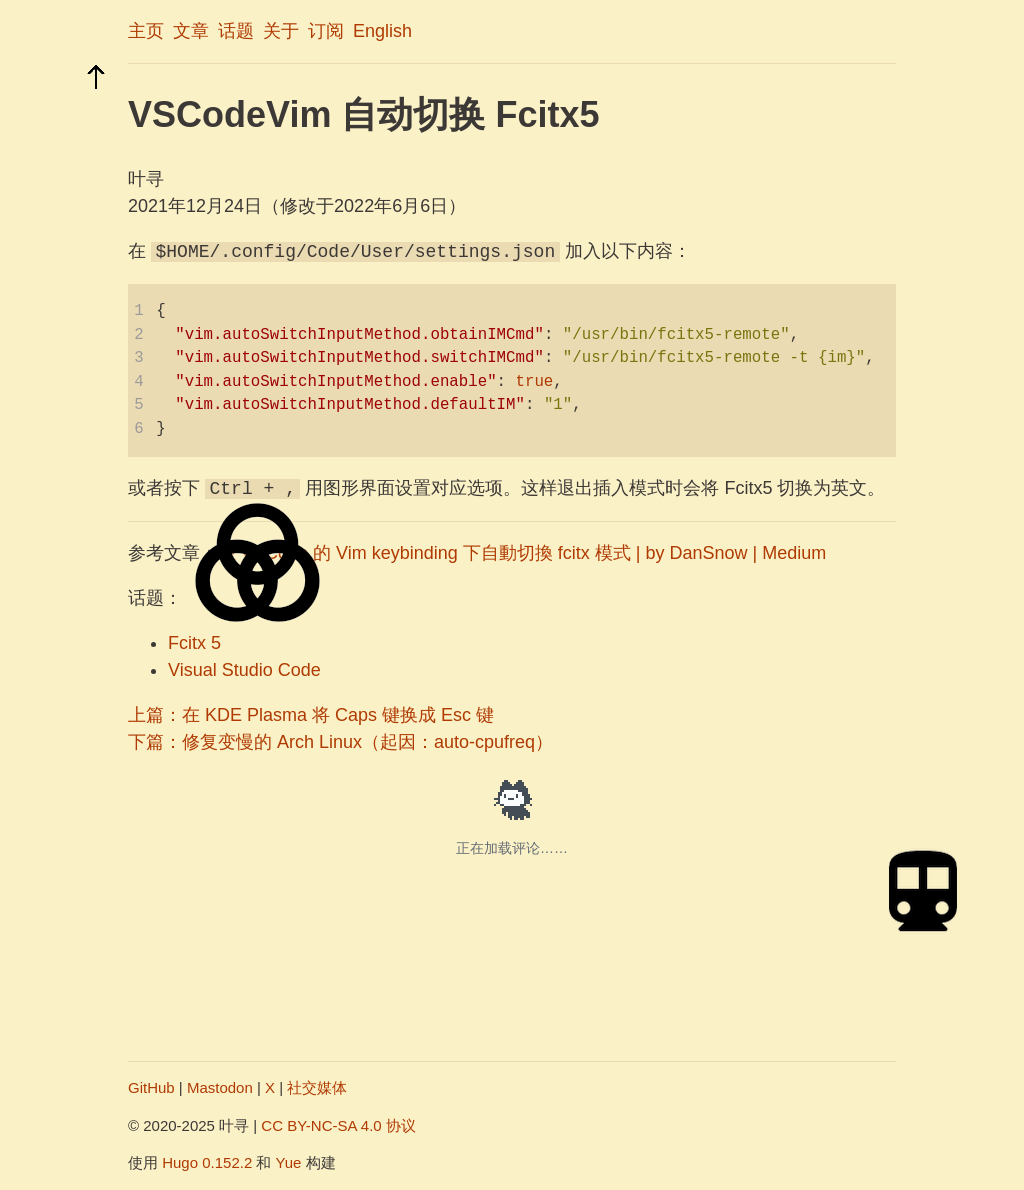 This screenshot has width=1024, height=1190. Describe the element at coordinates (96, 77) in the screenshot. I see `indicates north direction on a map or compass` at that location.